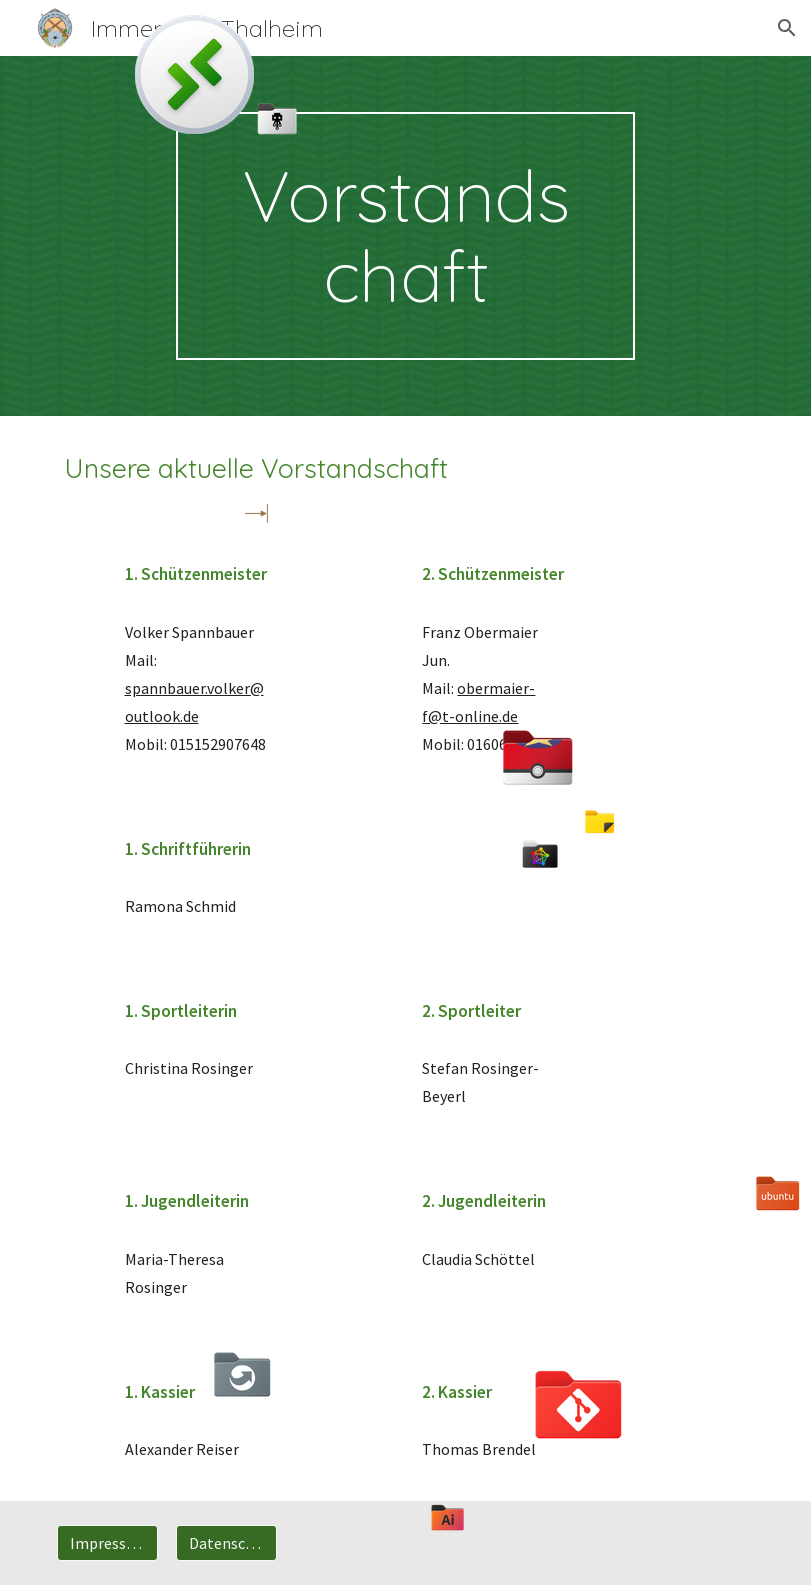  Describe the element at coordinates (277, 120) in the screenshot. I see `folder containing USB security testing tools` at that location.